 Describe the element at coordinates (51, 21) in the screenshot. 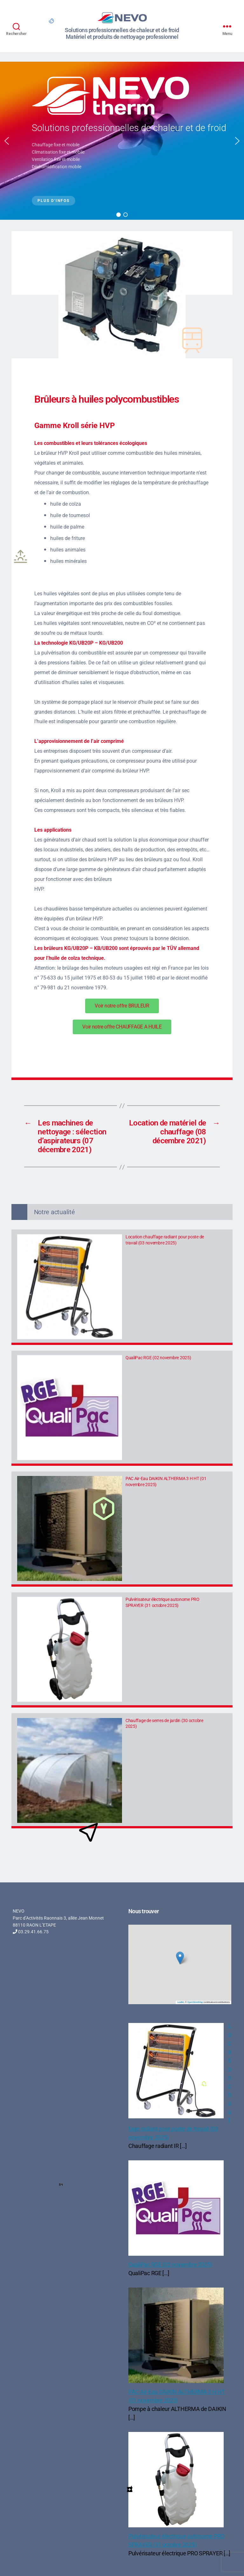

I see `indicates content is loading` at that location.